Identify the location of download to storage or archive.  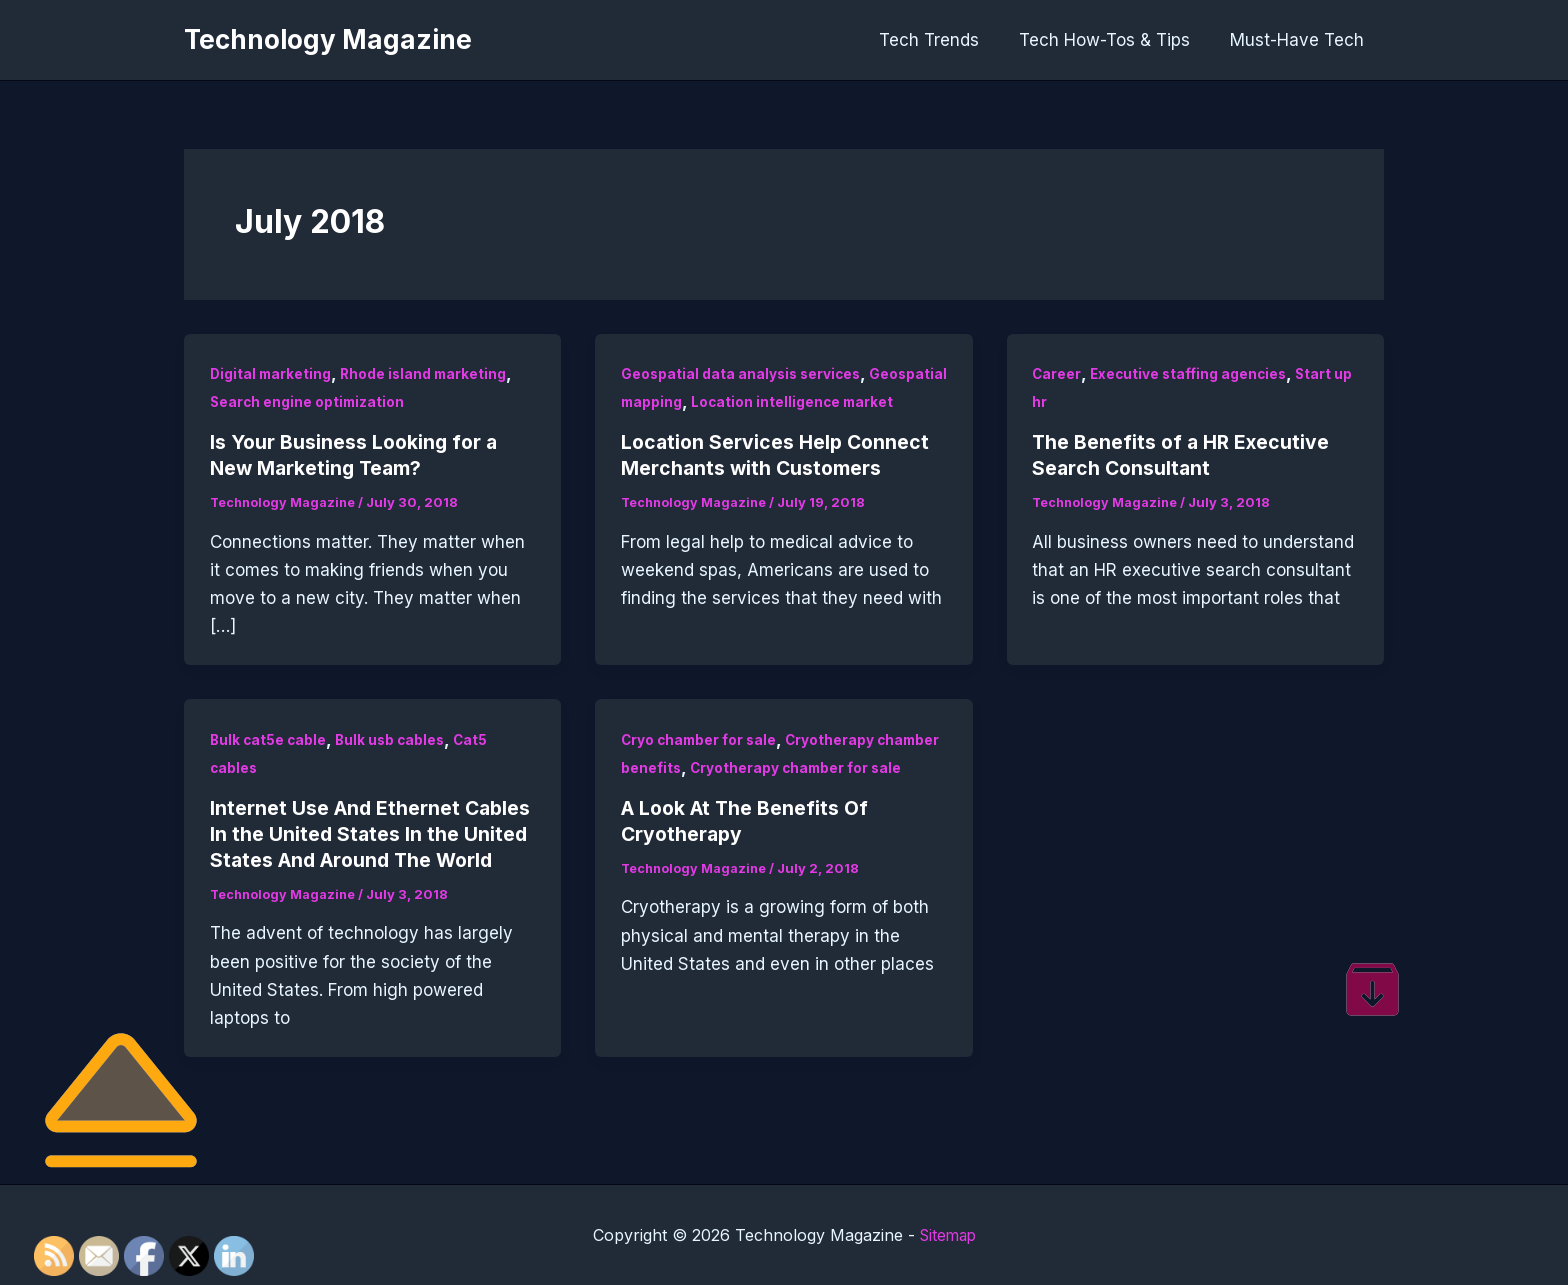
(1372, 989).